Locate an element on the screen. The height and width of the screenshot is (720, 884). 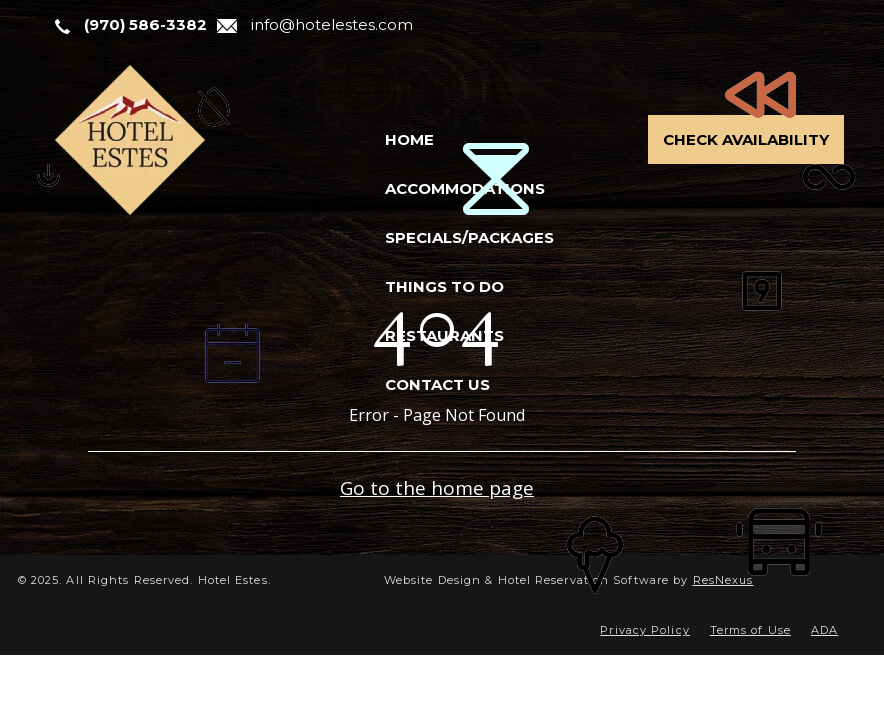
disable water or liquid detection is located at coordinates (214, 108).